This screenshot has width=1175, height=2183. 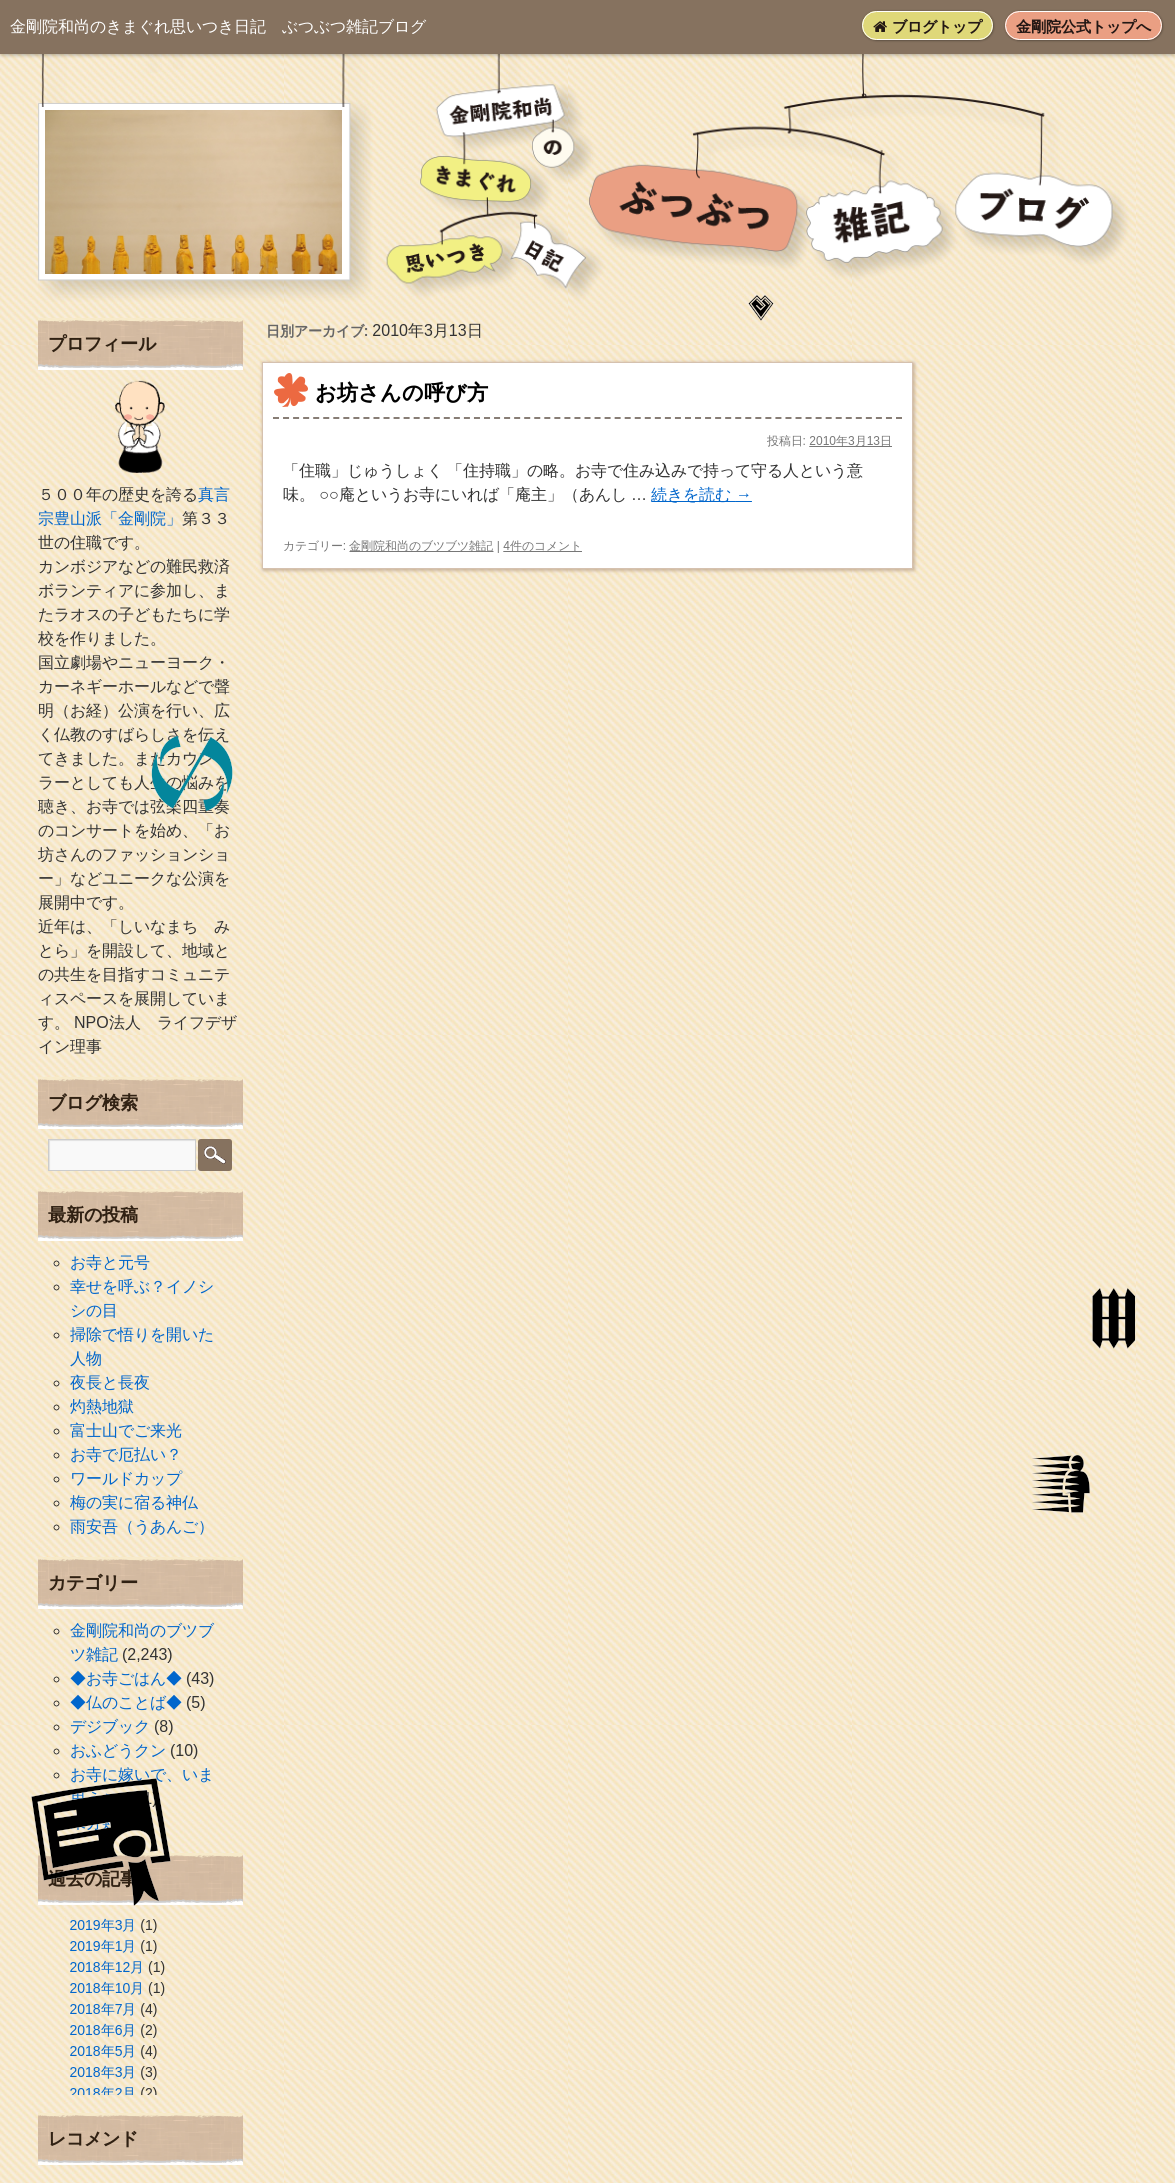 What do you see at coordinates (1061, 1484) in the screenshot?
I see `indicates evasion or dodge ability activated` at bounding box center [1061, 1484].